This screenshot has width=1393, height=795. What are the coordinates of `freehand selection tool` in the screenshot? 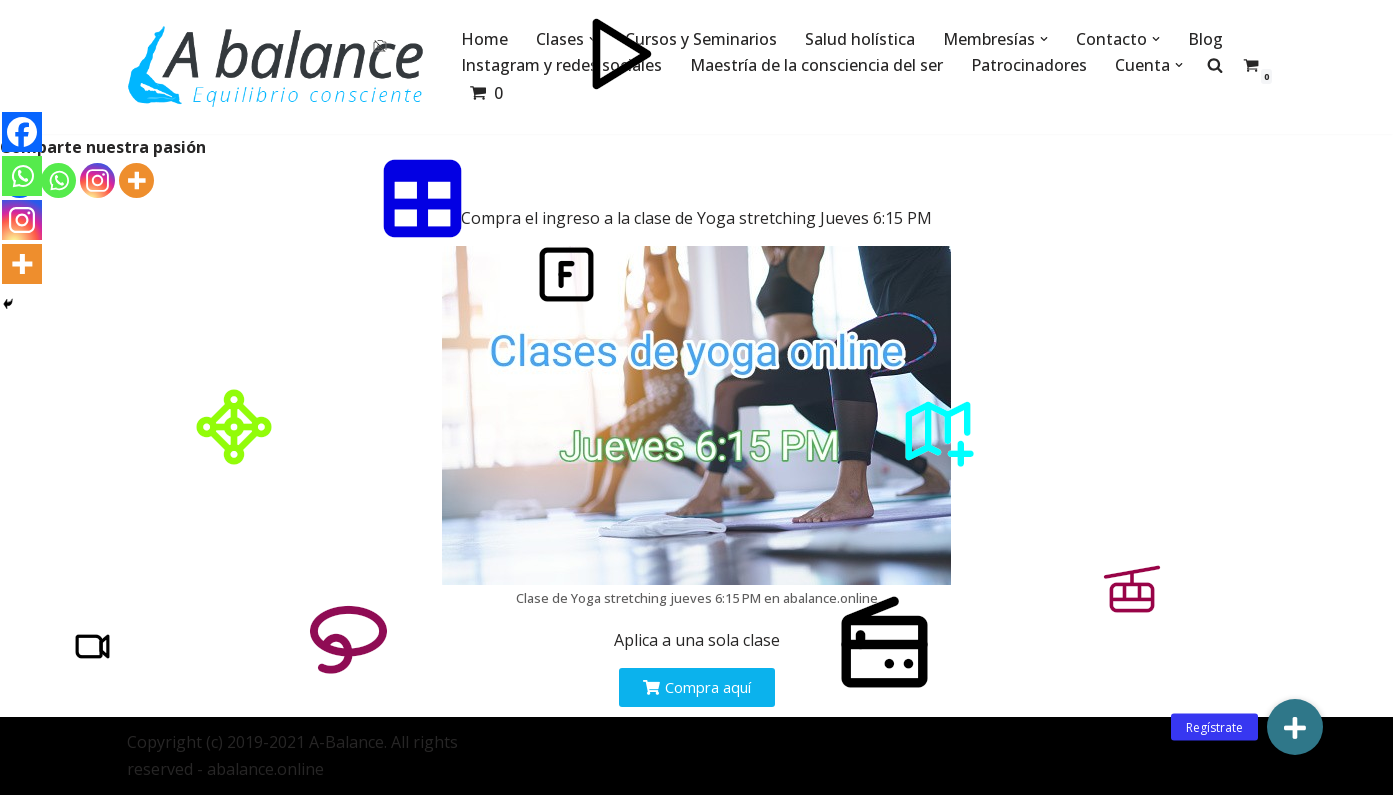 It's located at (348, 636).